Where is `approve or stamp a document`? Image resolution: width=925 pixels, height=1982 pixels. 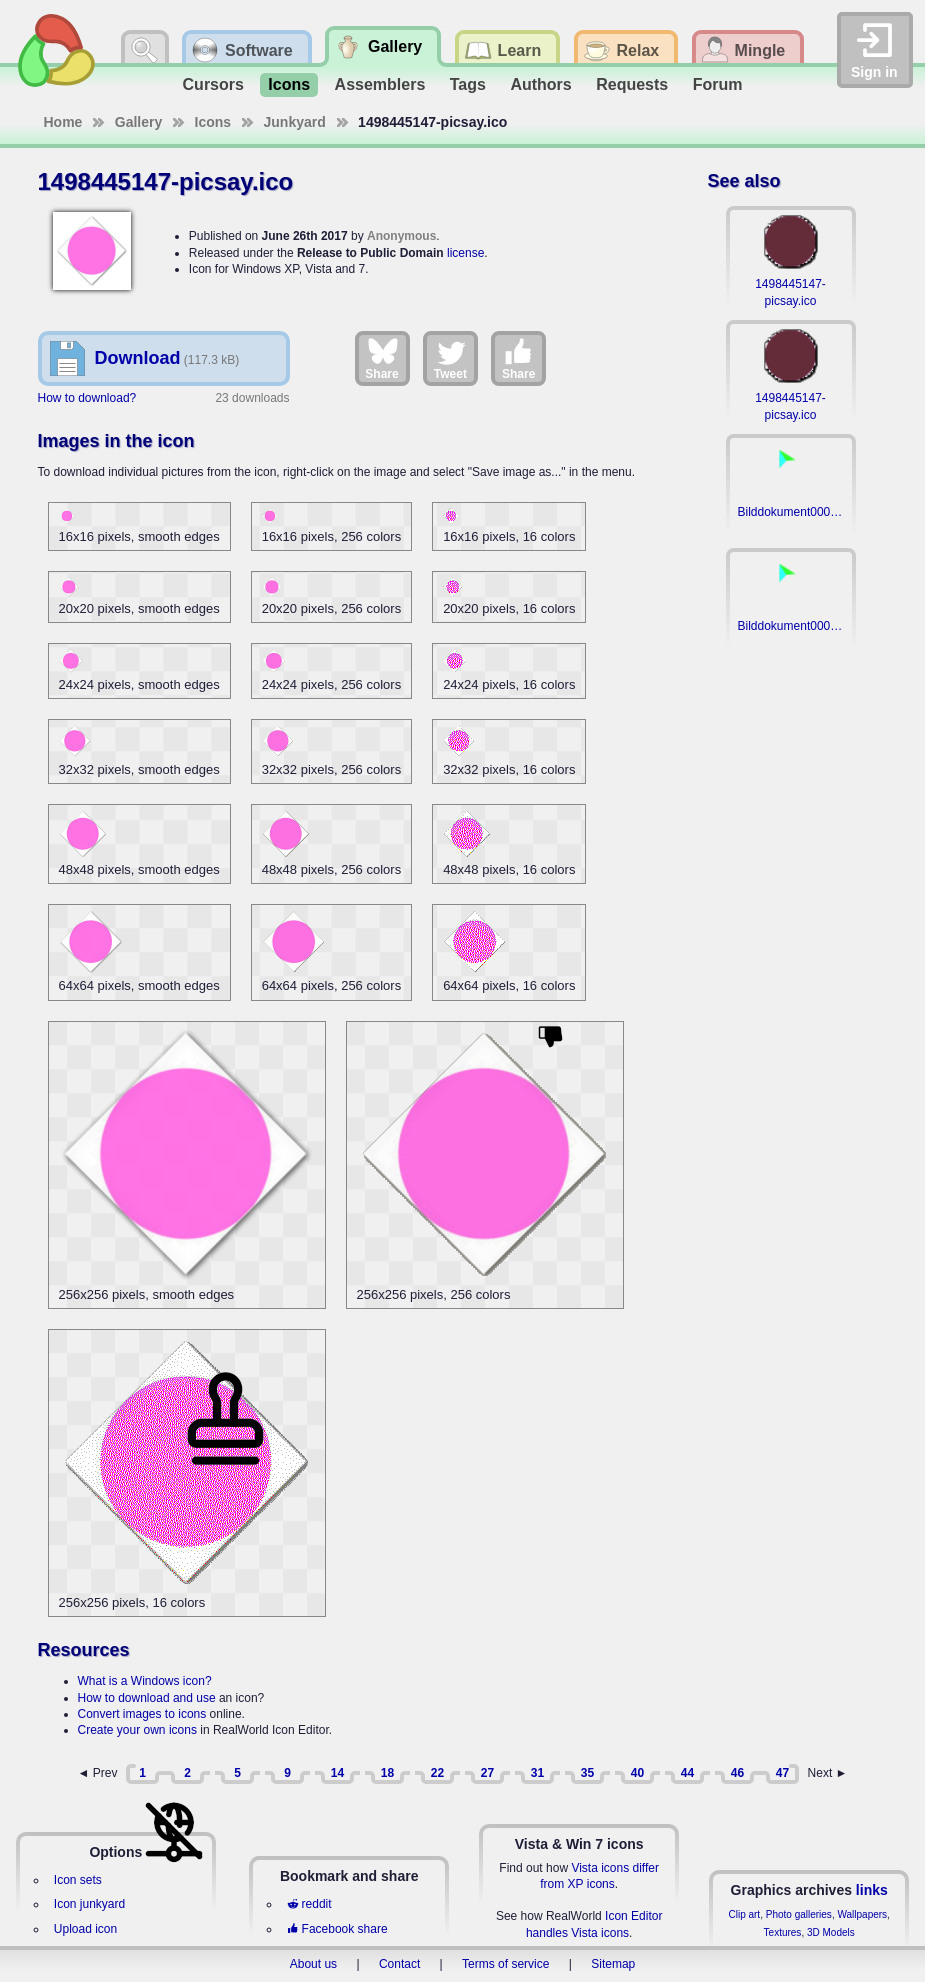
approve or stamp a document is located at coordinates (225, 1418).